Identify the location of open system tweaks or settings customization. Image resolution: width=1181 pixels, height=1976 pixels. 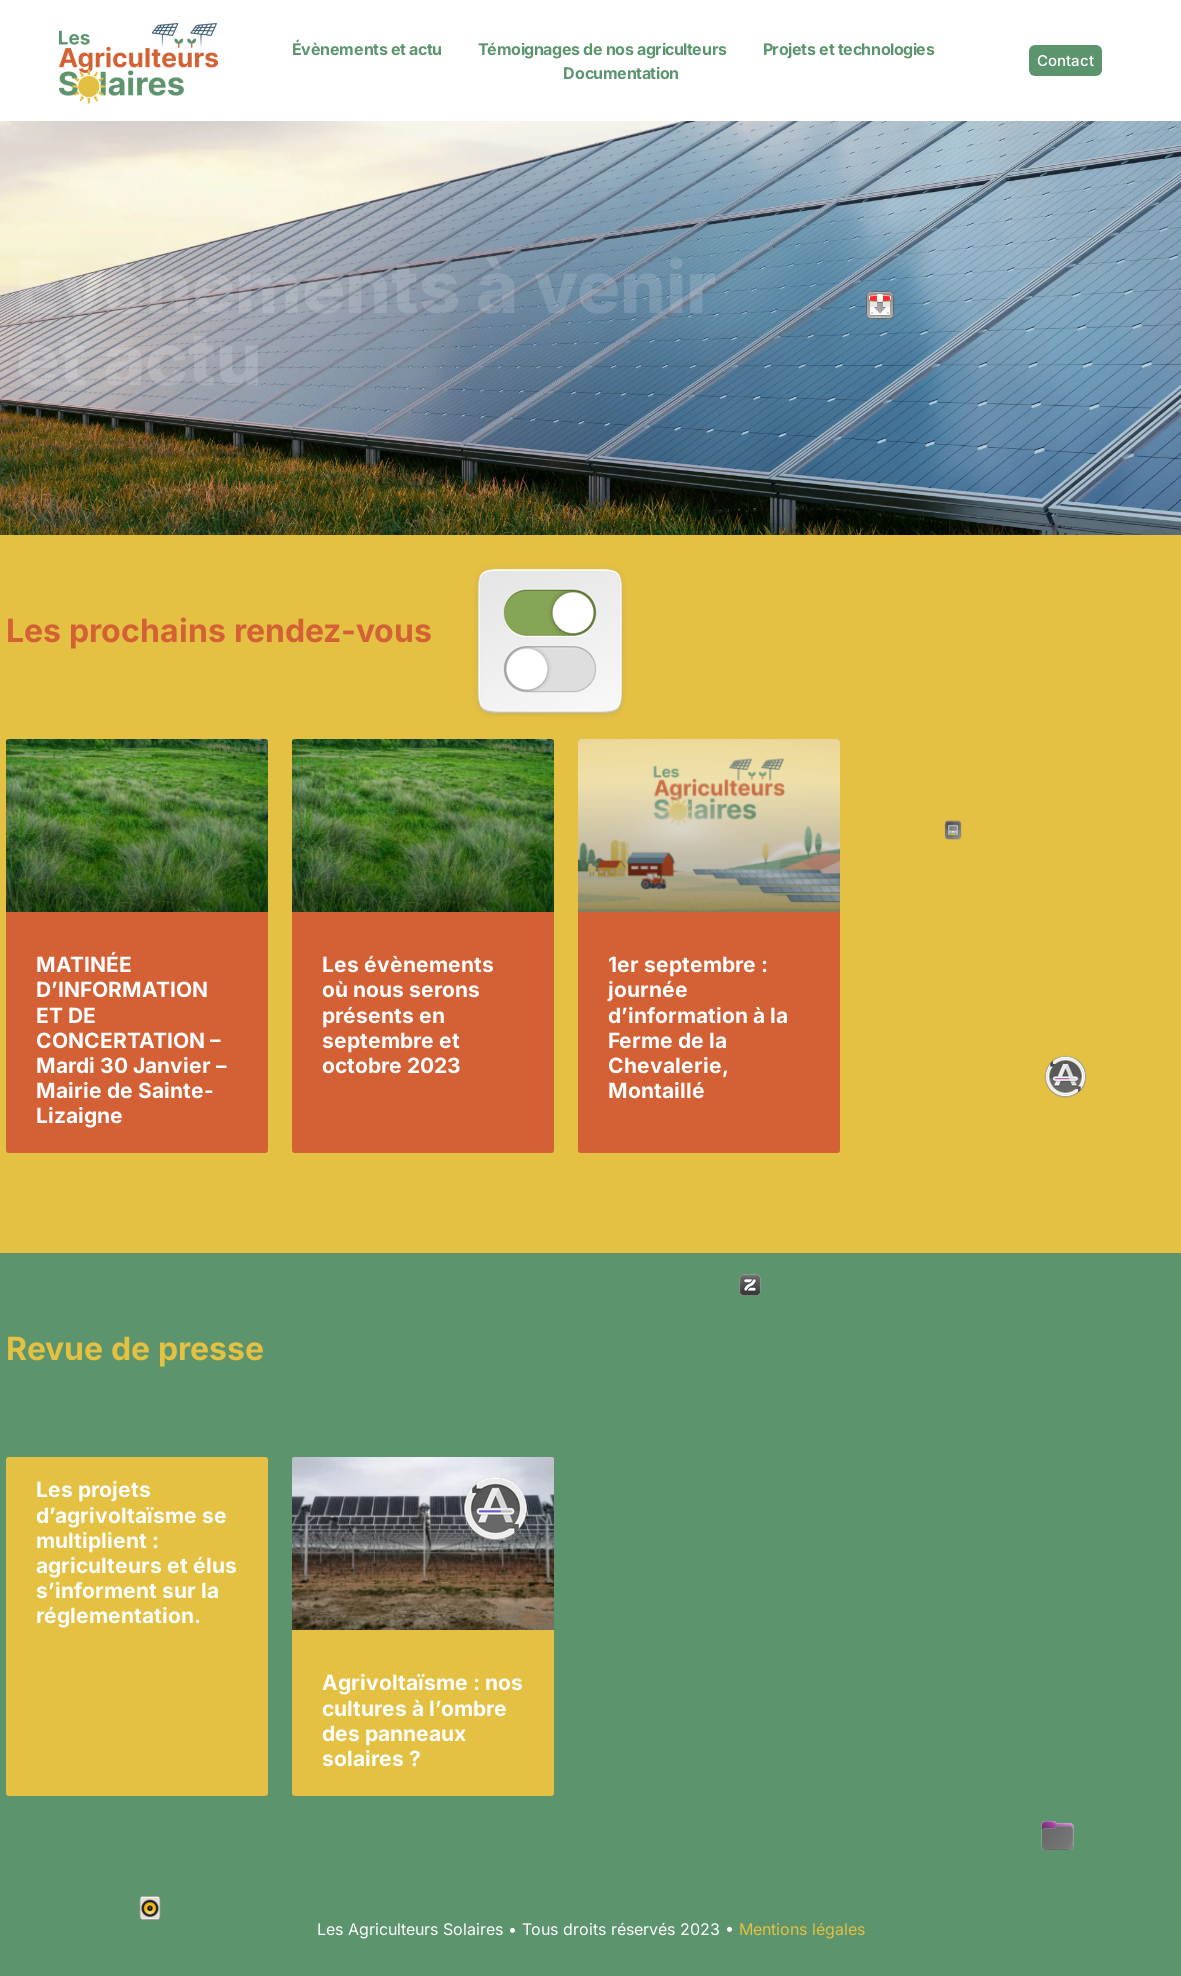
(550, 641).